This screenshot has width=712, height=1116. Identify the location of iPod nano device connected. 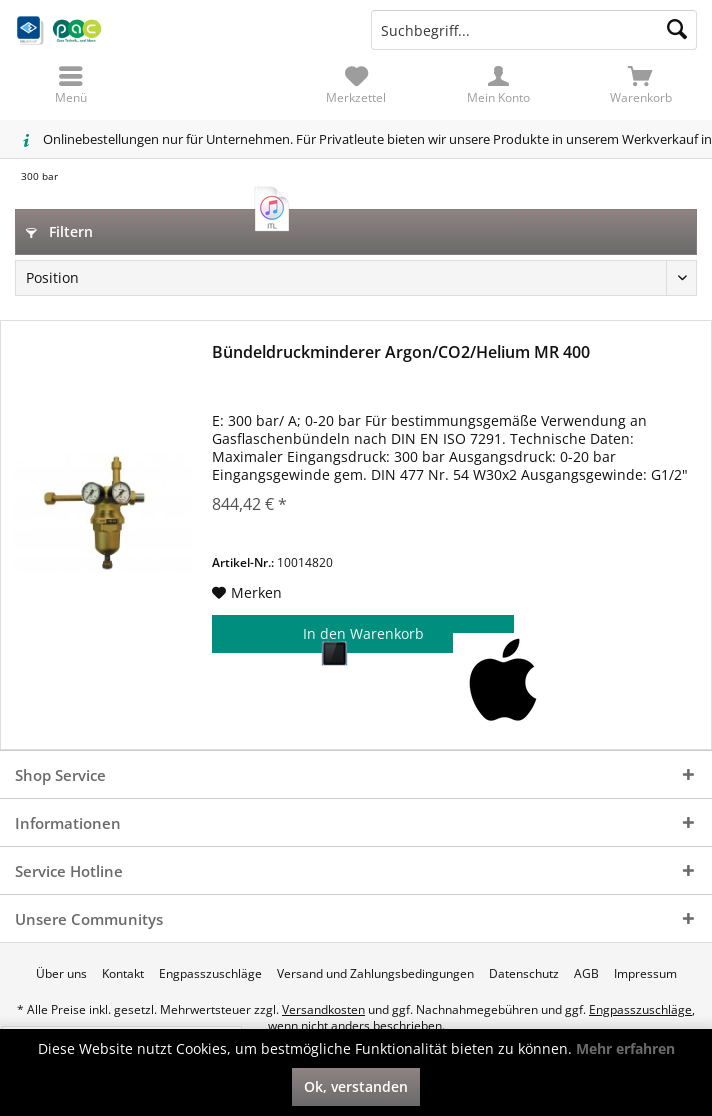
(334, 653).